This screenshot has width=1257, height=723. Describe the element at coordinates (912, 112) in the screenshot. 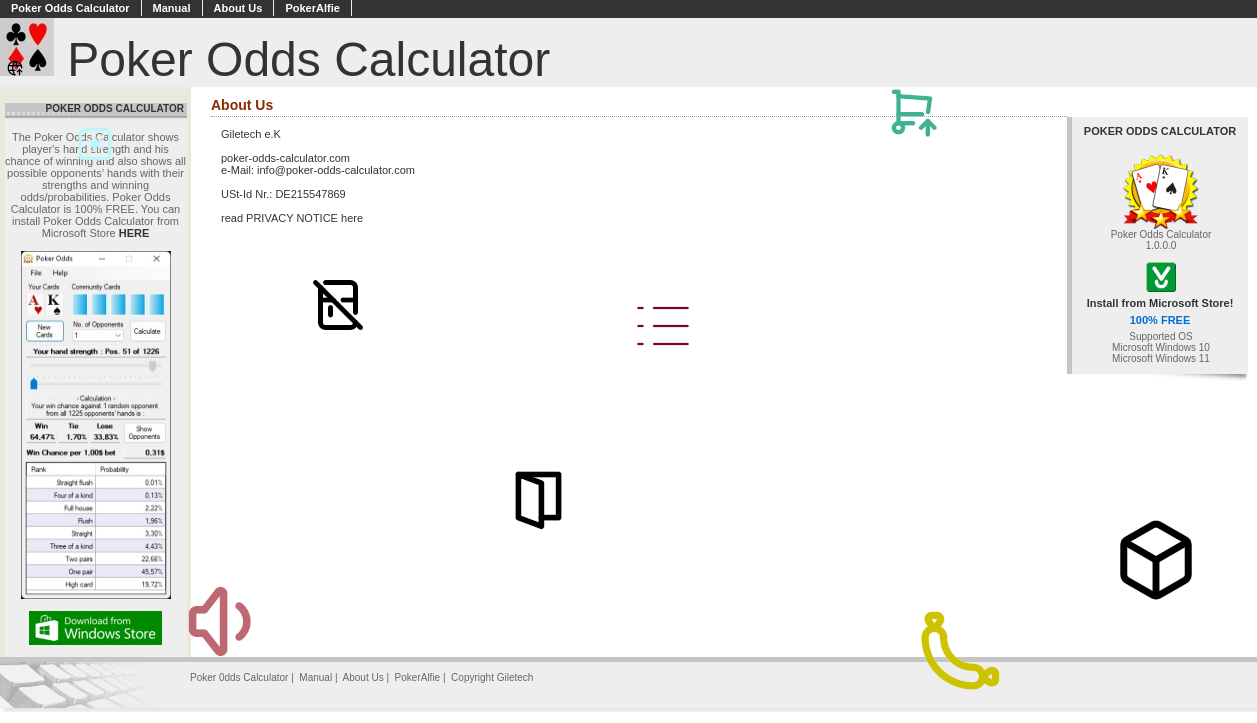

I see `upload items to your cart` at that location.